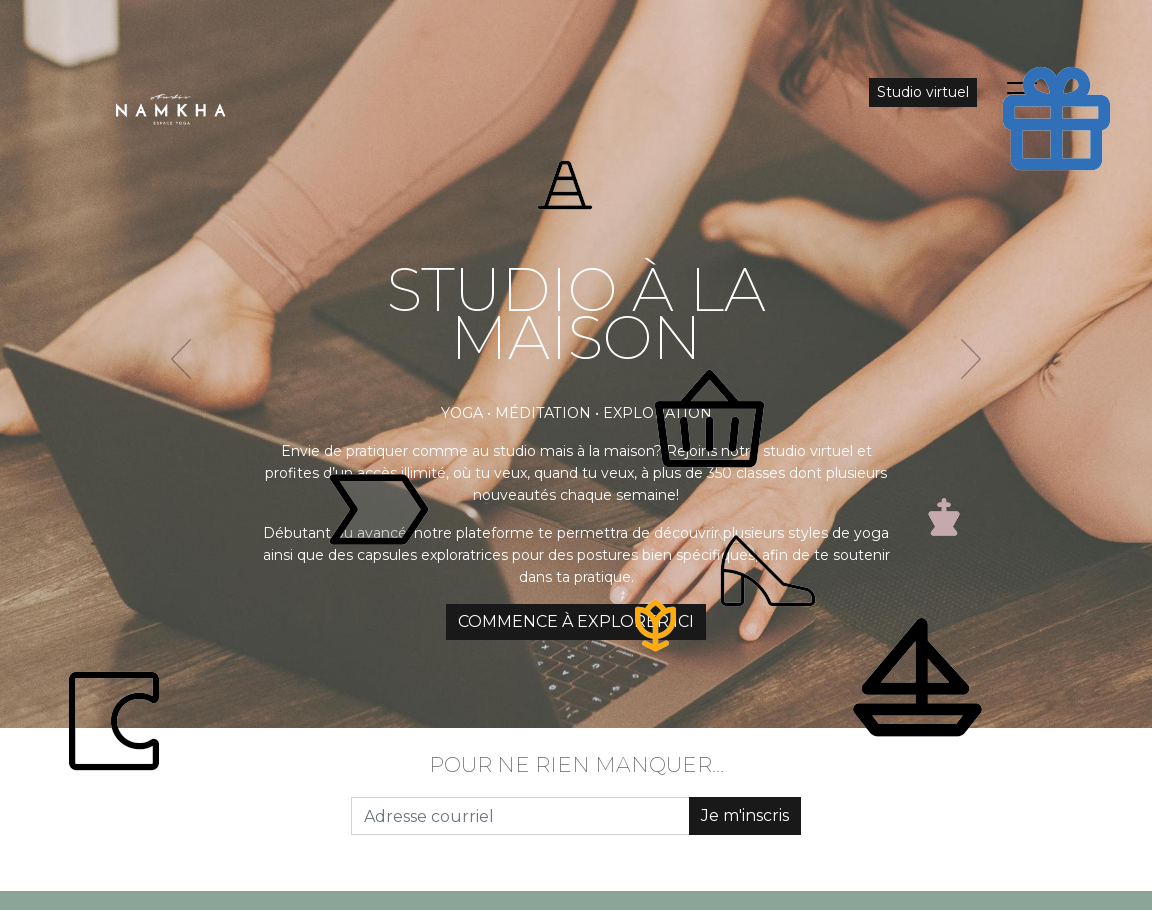  What do you see at coordinates (763, 574) in the screenshot?
I see `browse women's footwear or shoes` at bounding box center [763, 574].